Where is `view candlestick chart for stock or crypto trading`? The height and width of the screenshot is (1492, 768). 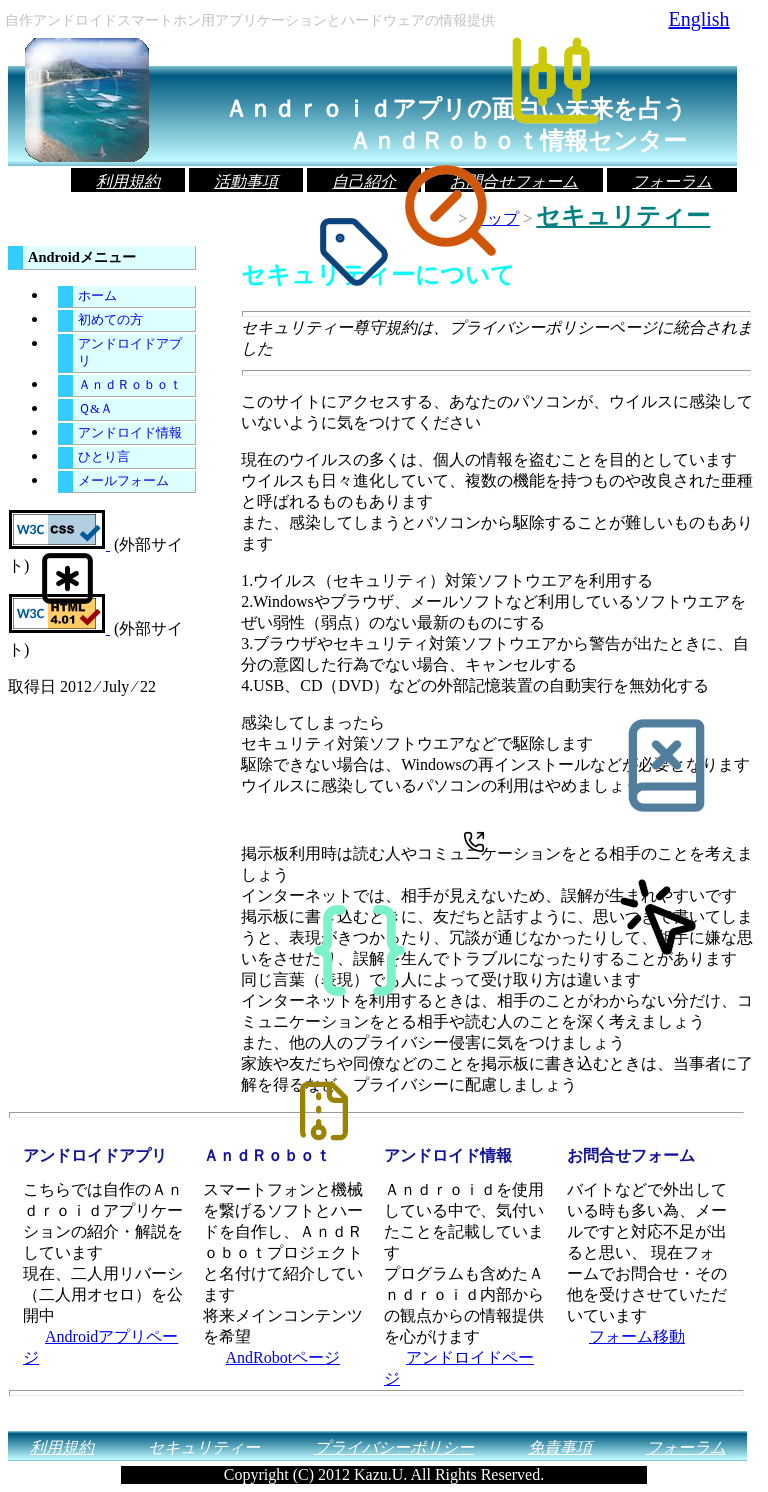 view candlestick chart for stock or crypto trading is located at coordinates (555, 80).